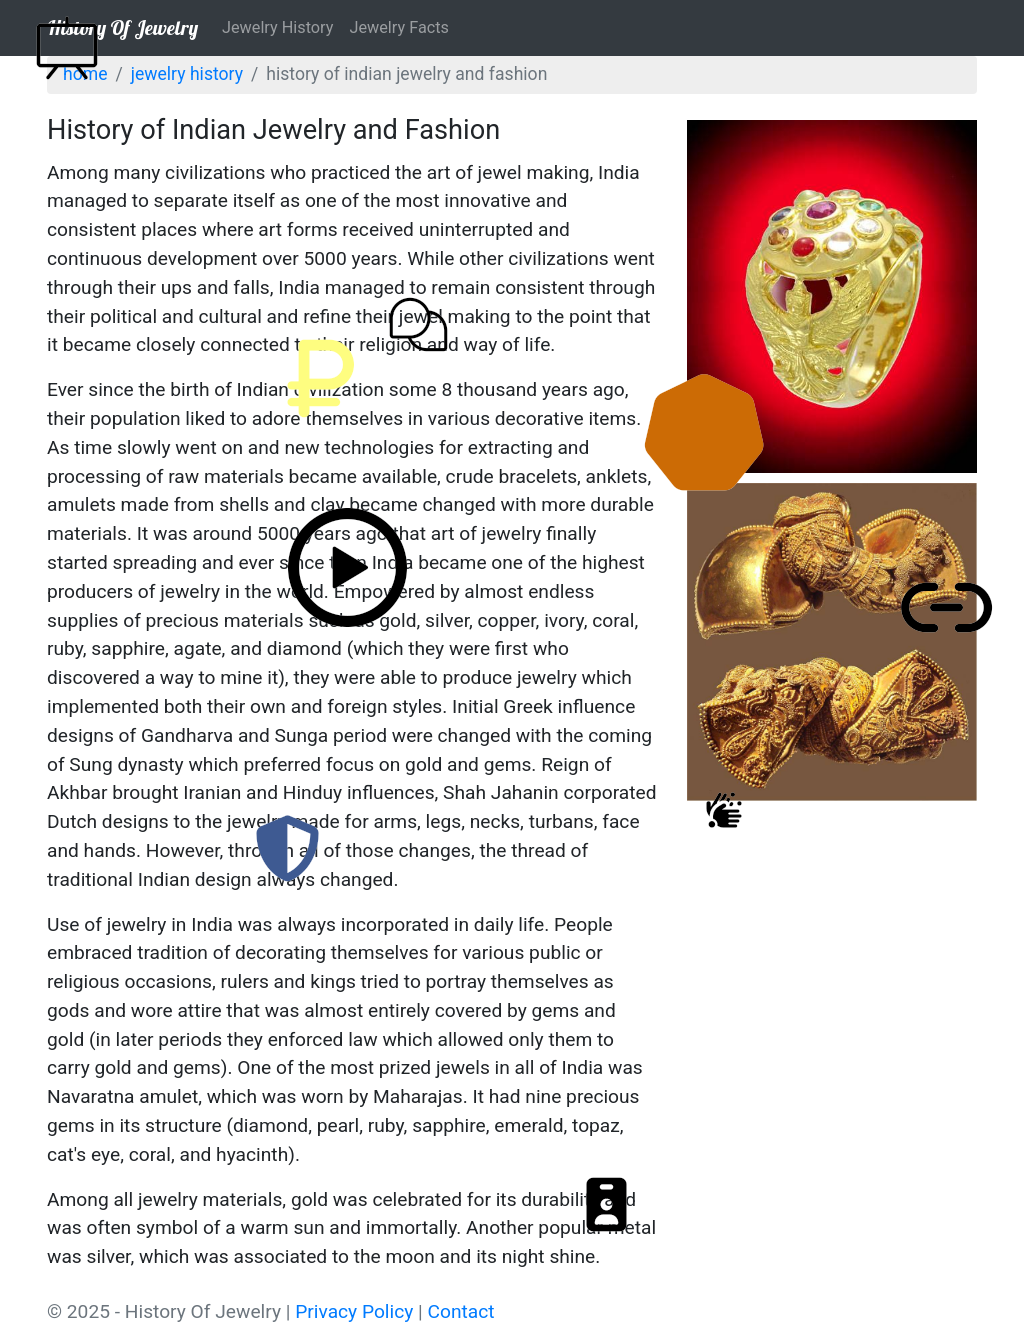 Image resolution: width=1024 pixels, height=1343 pixels. What do you see at coordinates (946, 607) in the screenshot?
I see `copy or share a link` at bounding box center [946, 607].